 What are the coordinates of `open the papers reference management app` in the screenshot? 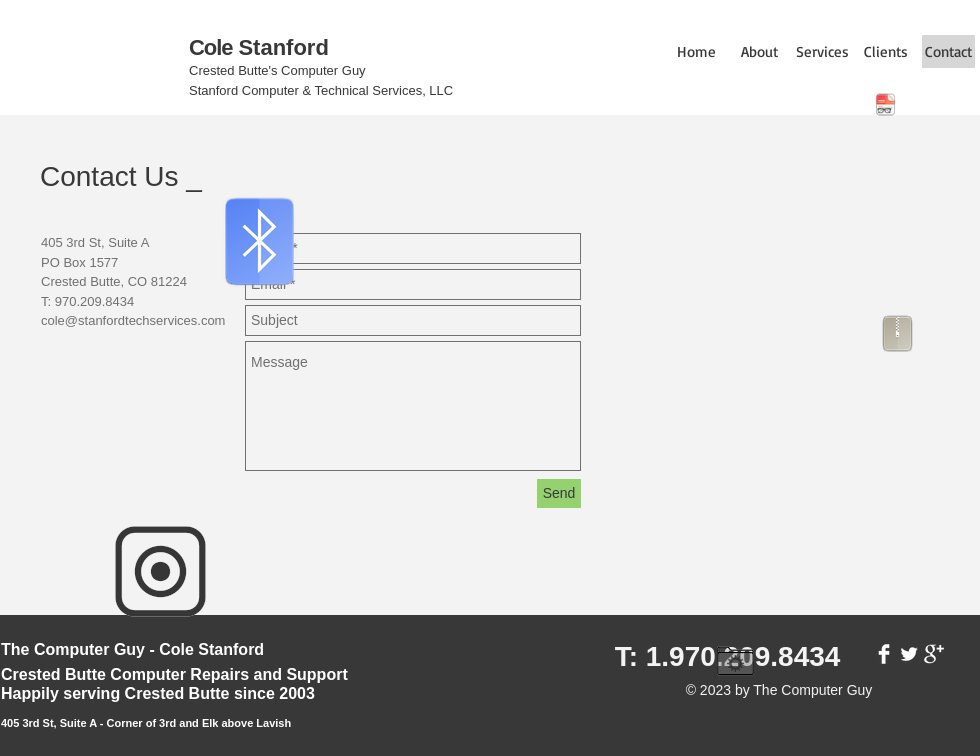 It's located at (885, 104).